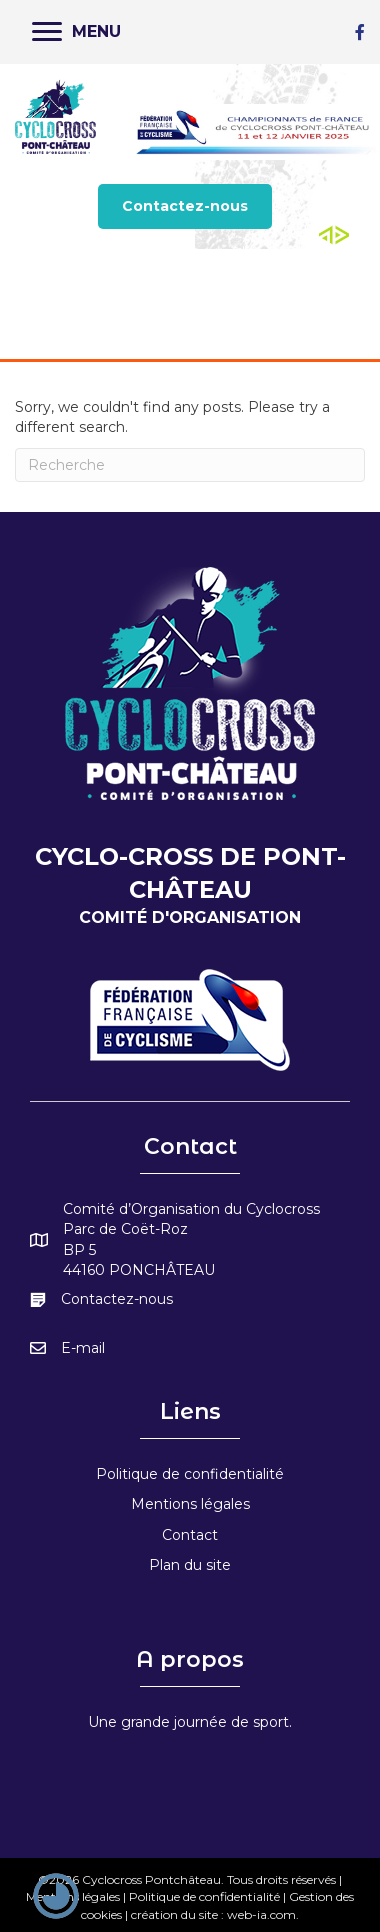 Image resolution: width=380 pixels, height=1932 pixels. I want to click on indicates 75% progress complete, so click(56, 1896).